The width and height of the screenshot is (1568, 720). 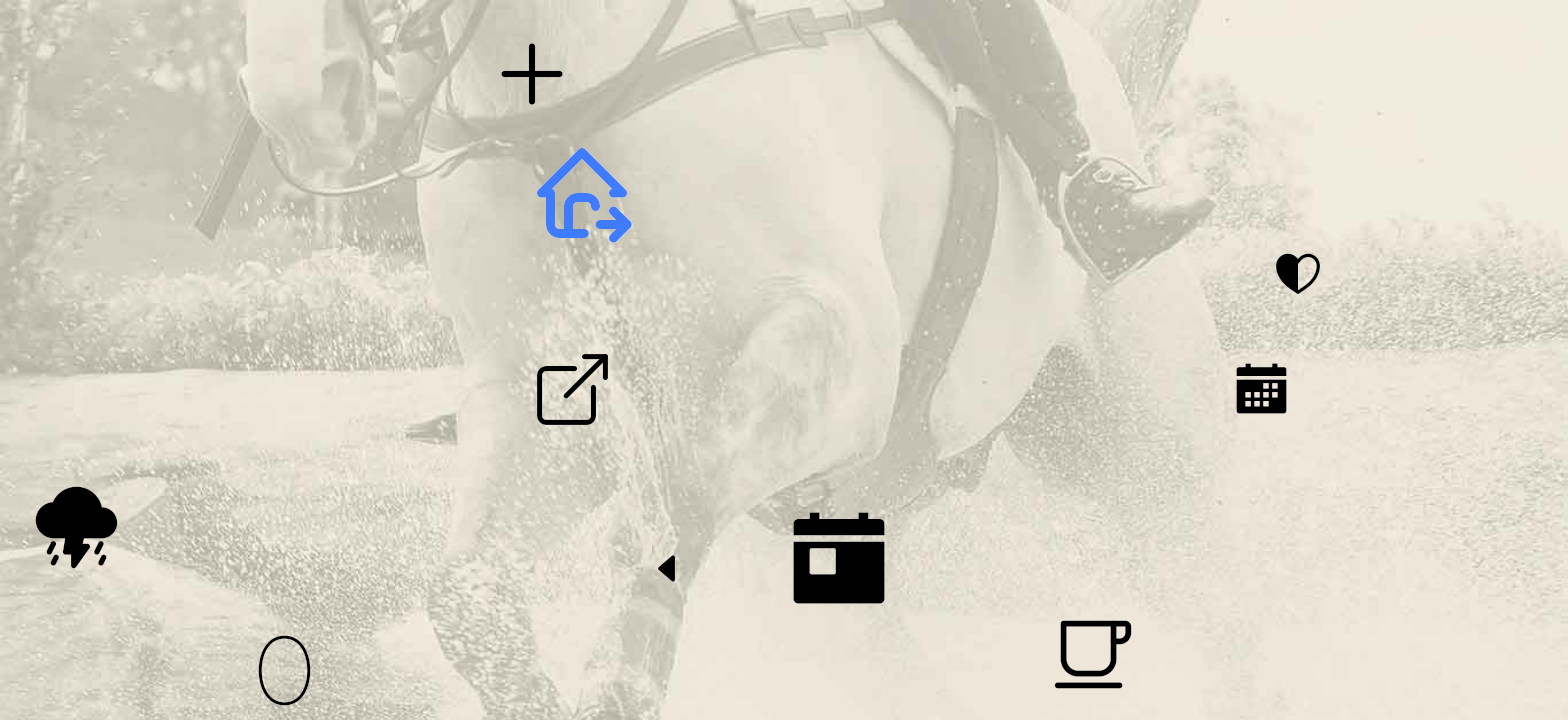 I want to click on move or relocate to a new home, so click(x=582, y=193).